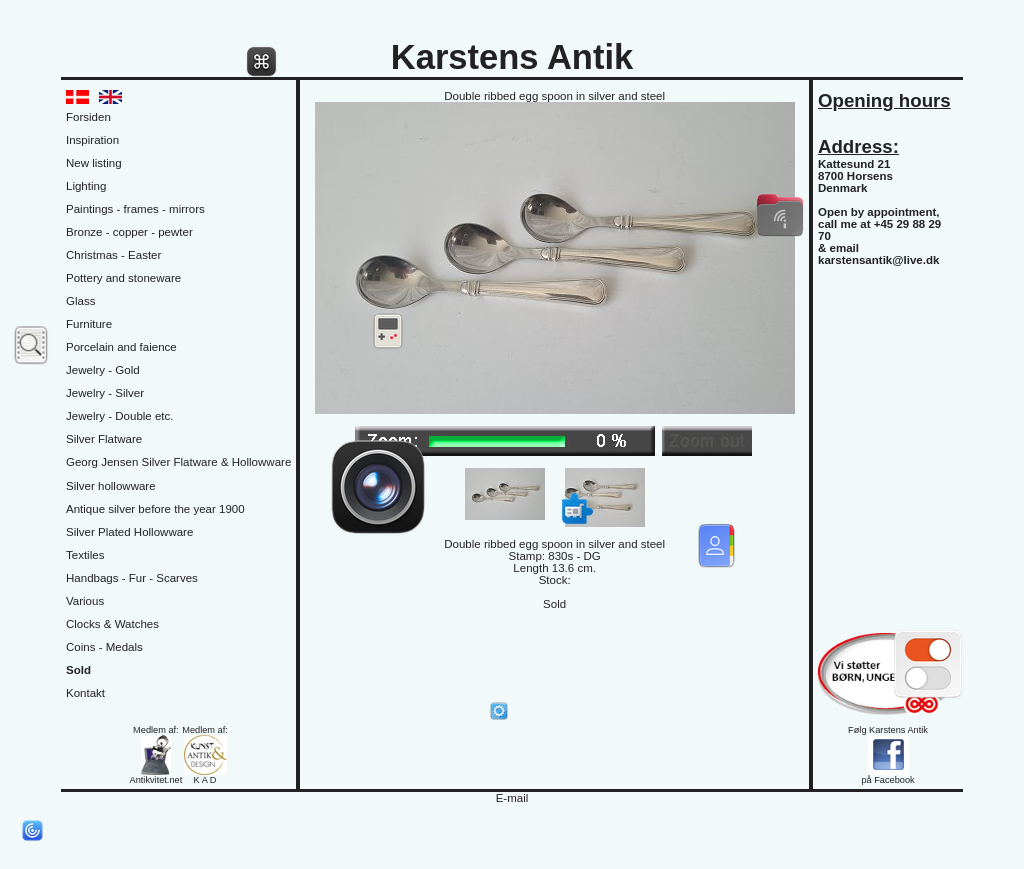 This screenshot has height=869, width=1024. What do you see at coordinates (388, 331) in the screenshot?
I see `open the games app or game store` at bounding box center [388, 331].